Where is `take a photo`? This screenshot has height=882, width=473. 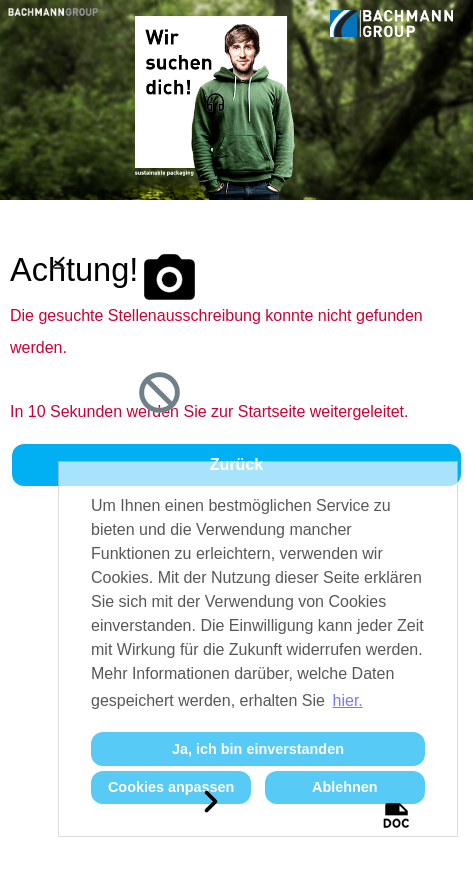
take a photo is located at coordinates (169, 279).